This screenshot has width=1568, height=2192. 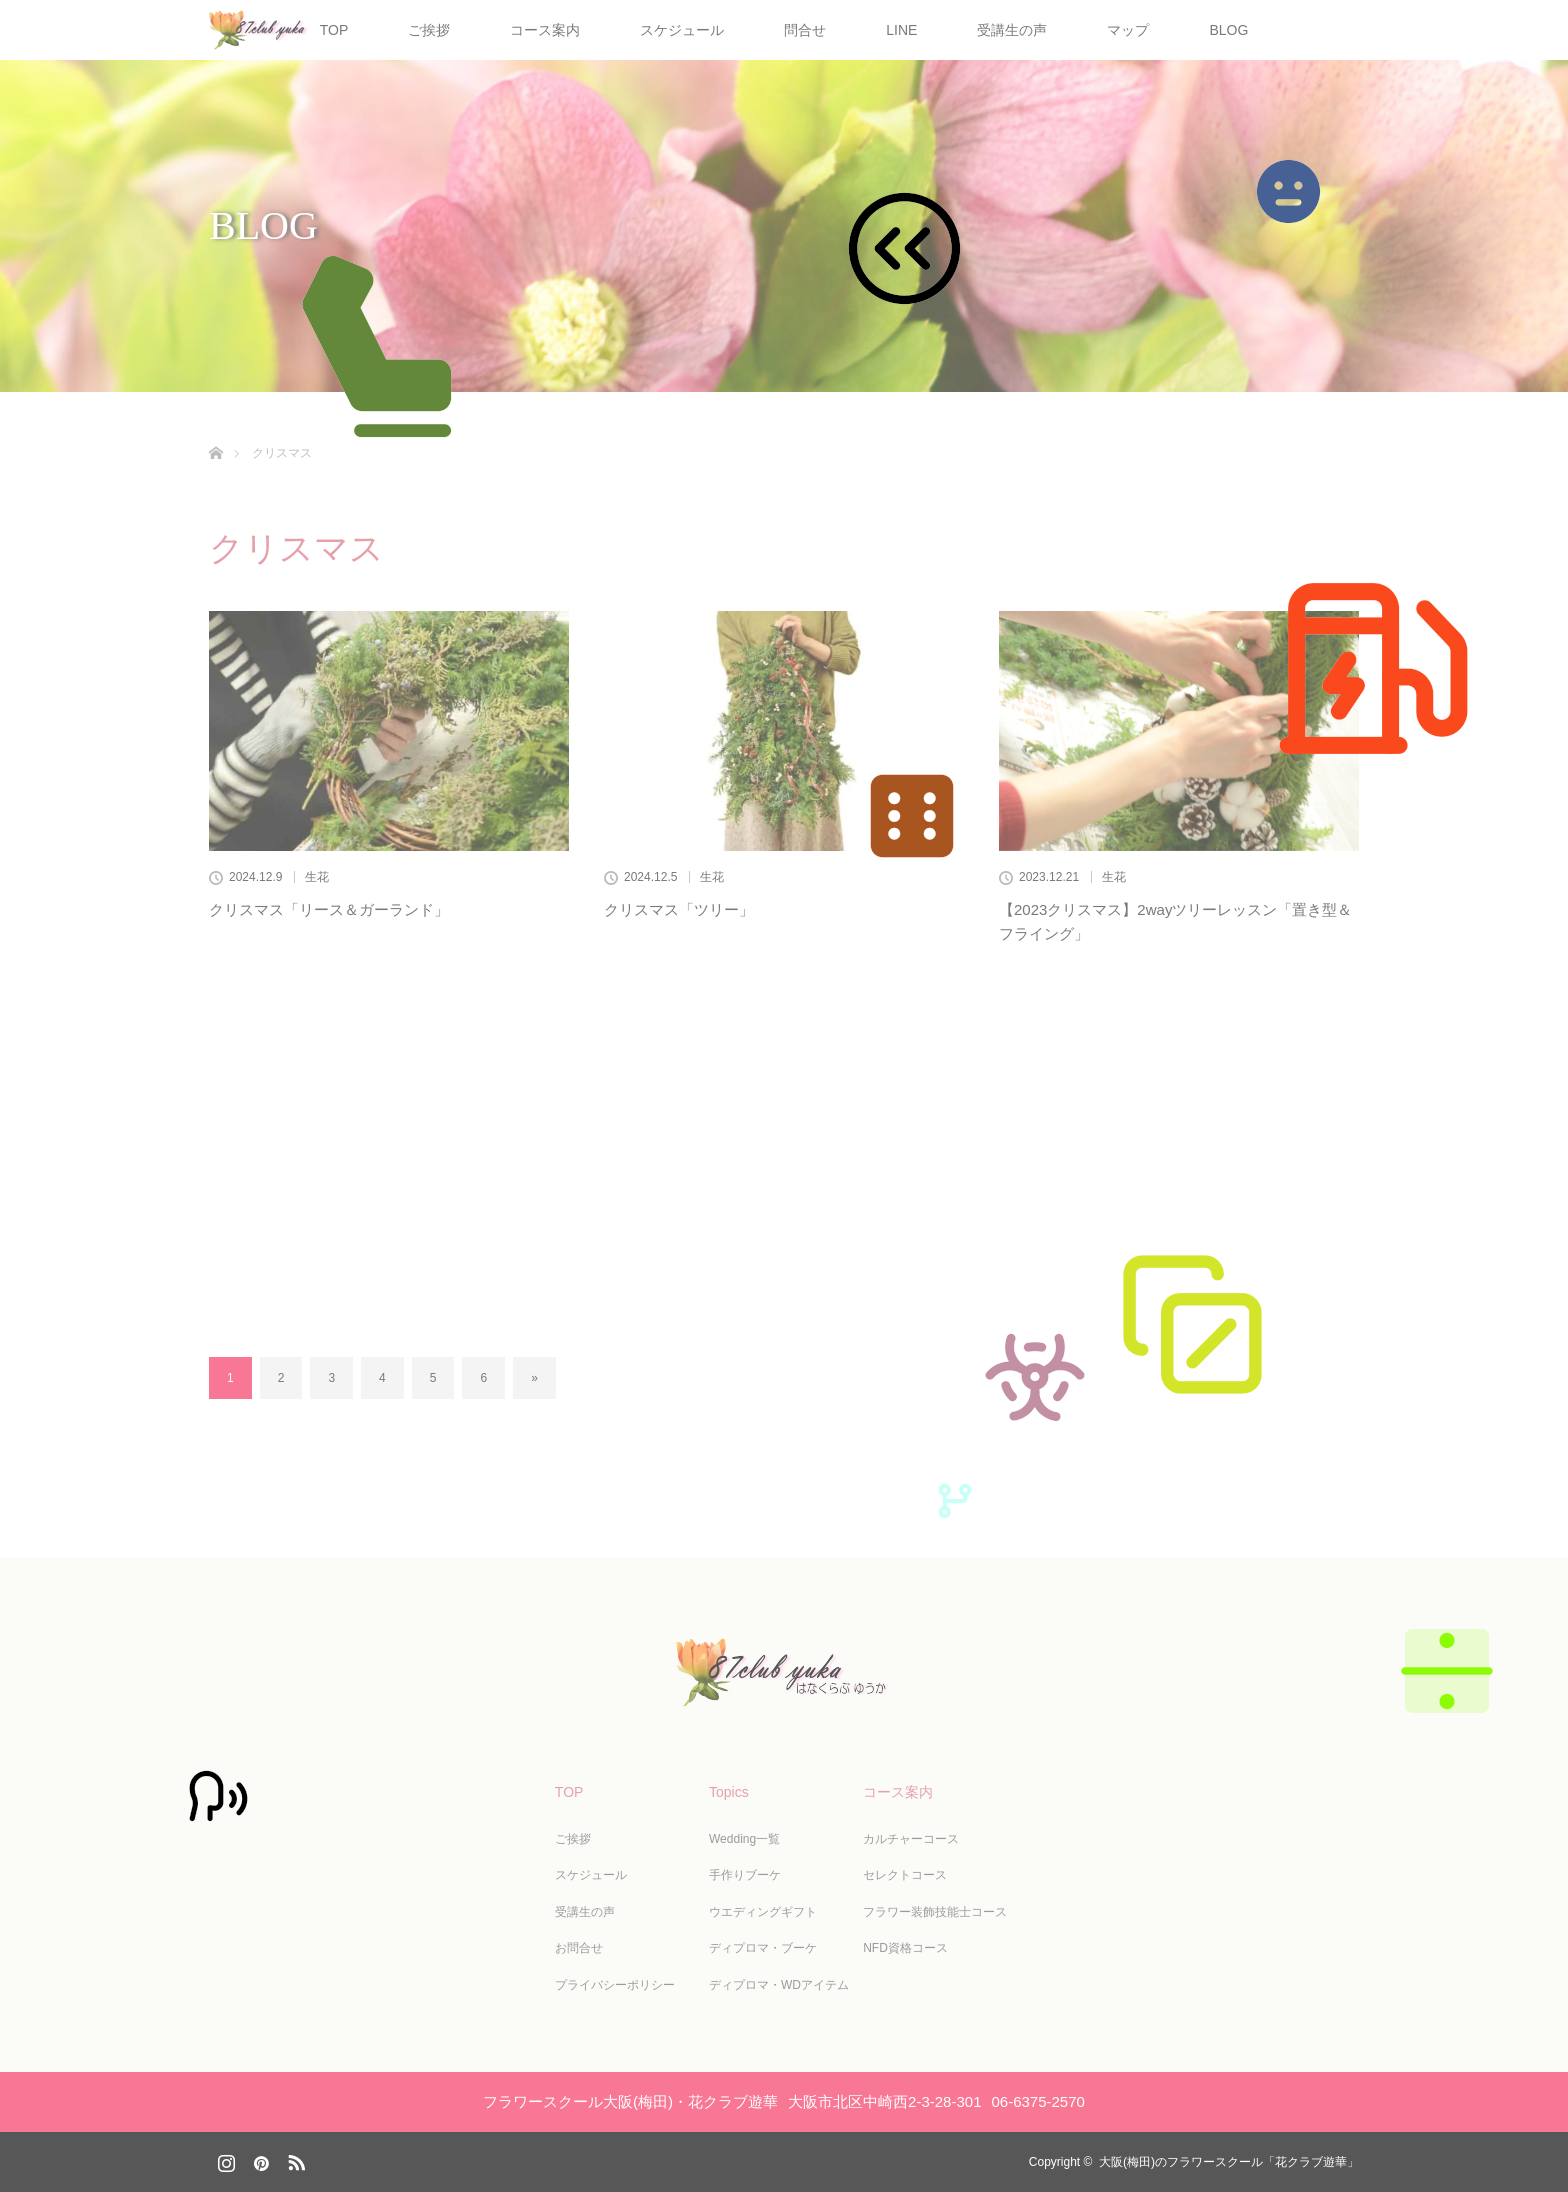 What do you see at coordinates (904, 248) in the screenshot?
I see `go back to the beginning` at bounding box center [904, 248].